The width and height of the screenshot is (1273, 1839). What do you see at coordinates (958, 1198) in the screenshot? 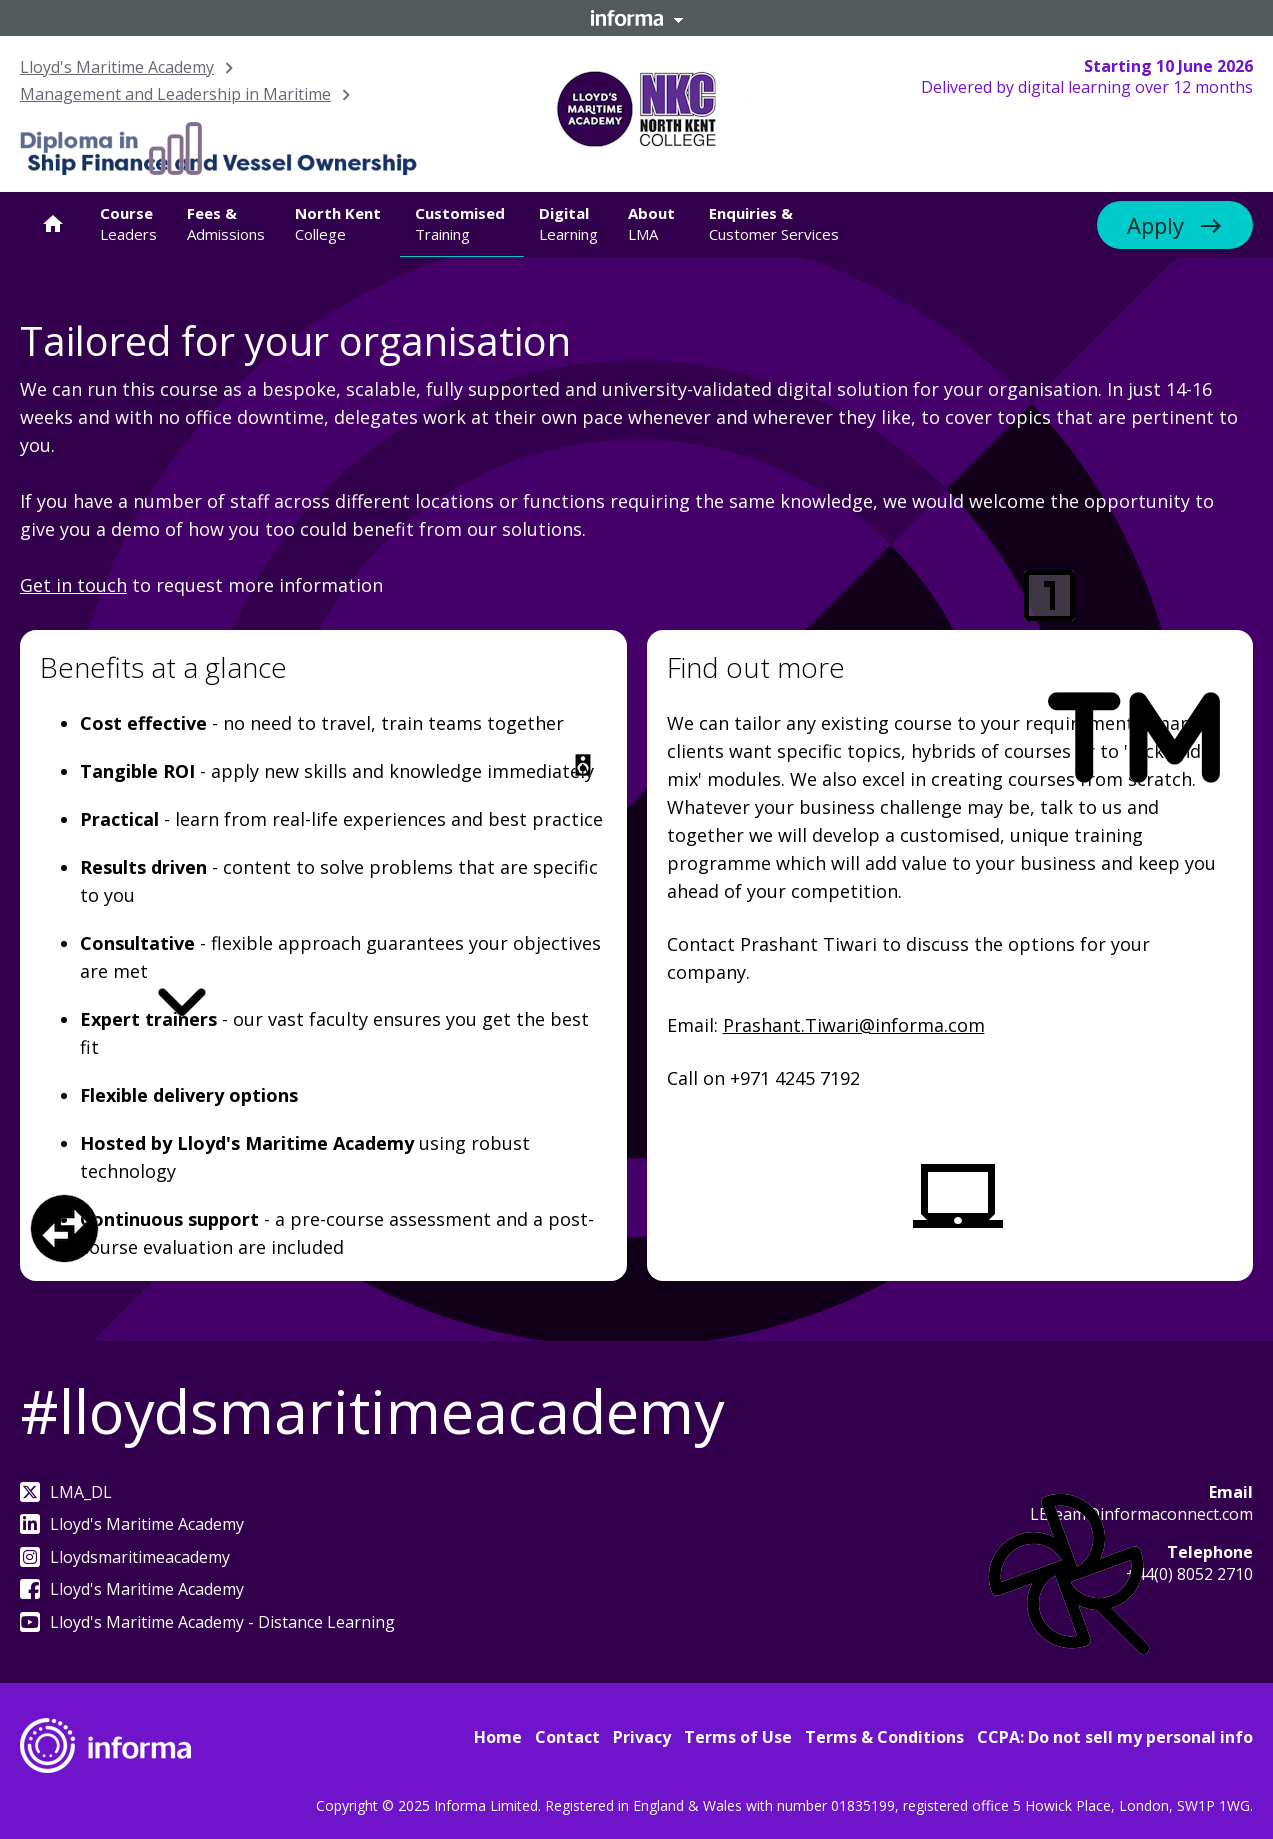
I see `switch to desktop view` at bounding box center [958, 1198].